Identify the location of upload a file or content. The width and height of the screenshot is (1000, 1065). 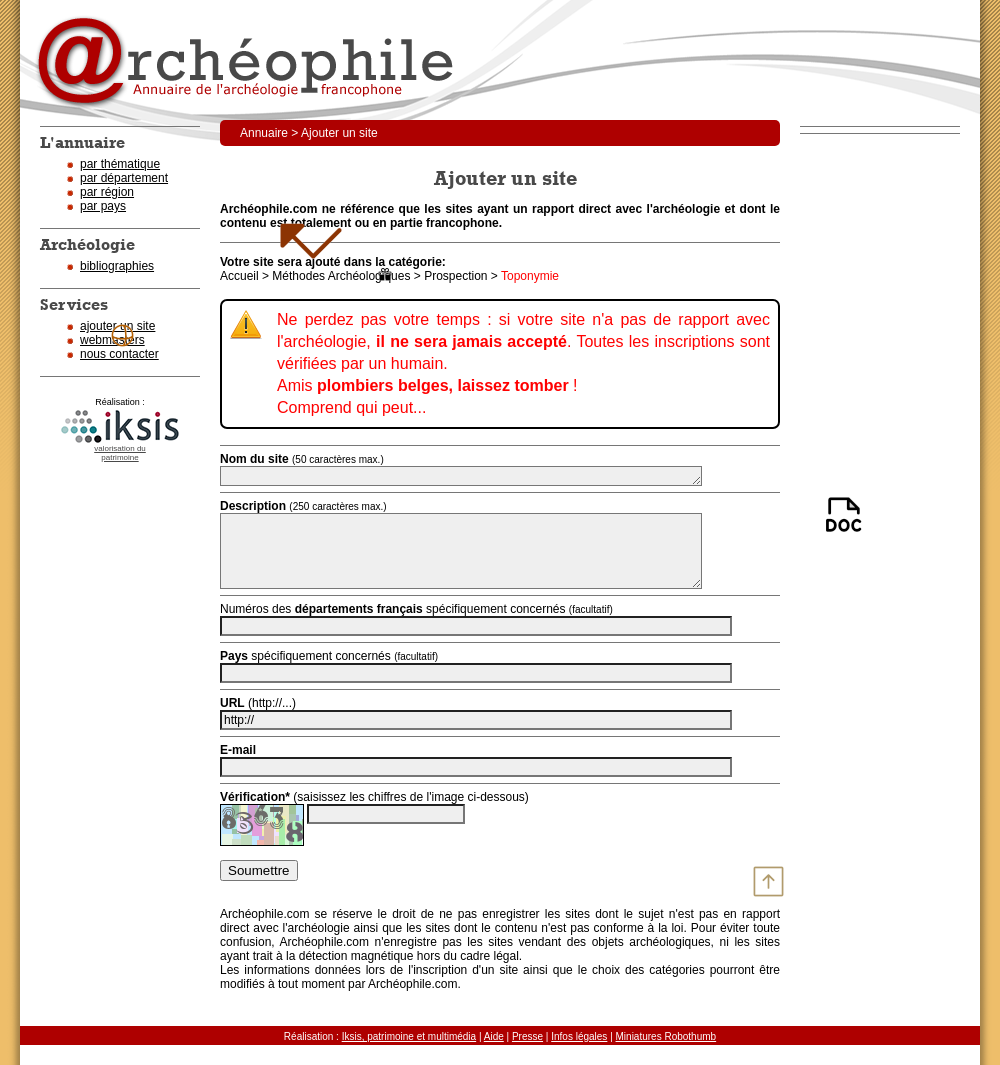
(768, 881).